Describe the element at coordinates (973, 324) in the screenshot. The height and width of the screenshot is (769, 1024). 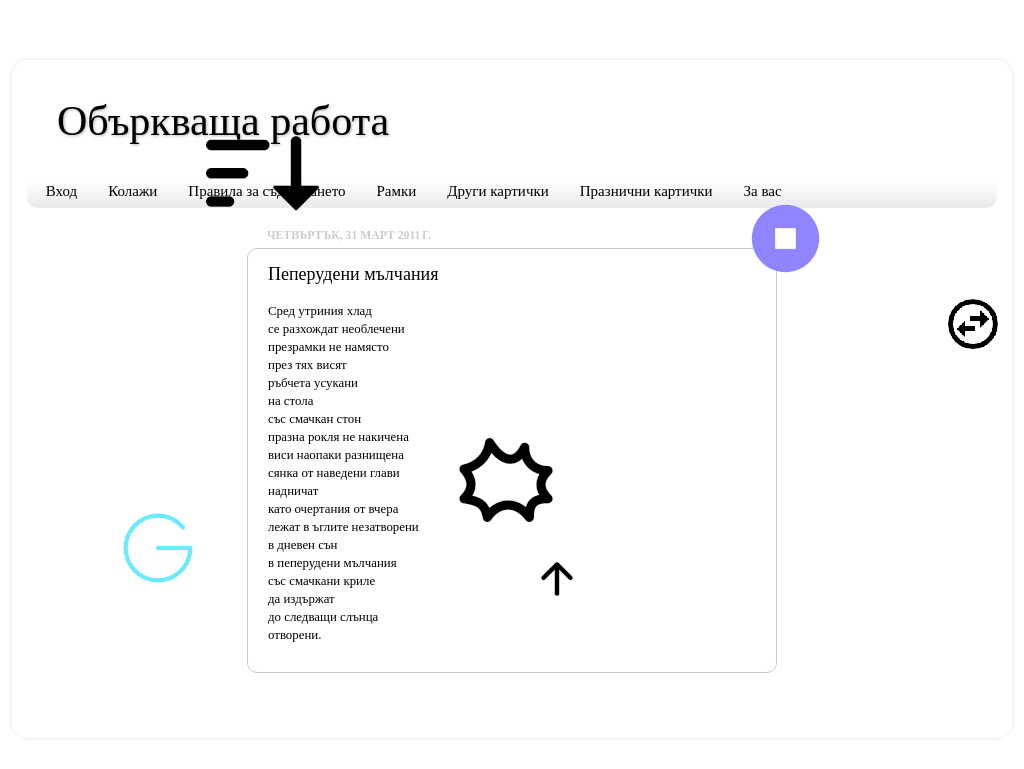
I see `swap or exchange items horizontally` at that location.